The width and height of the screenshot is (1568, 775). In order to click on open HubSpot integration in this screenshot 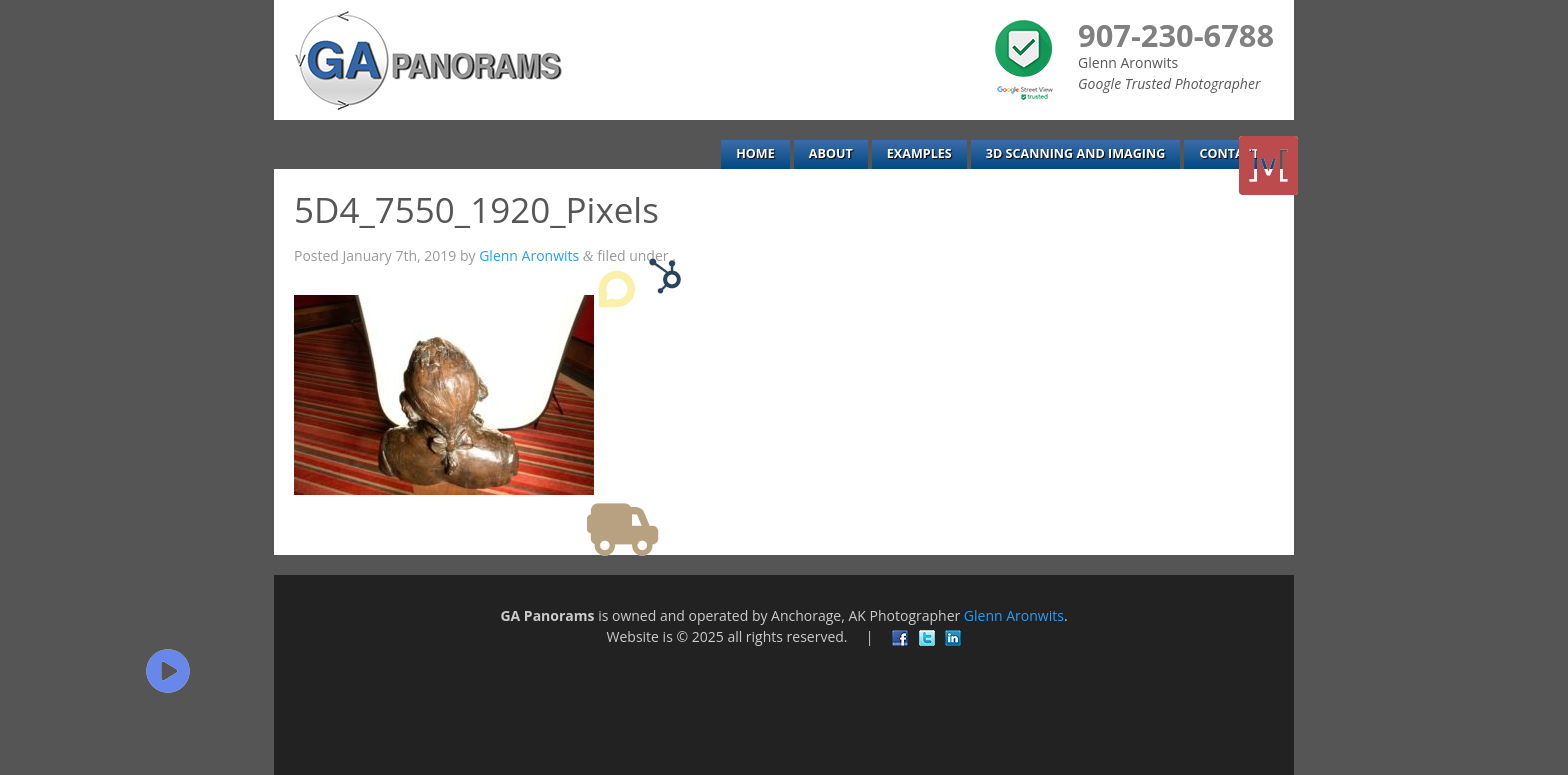, I will do `click(665, 276)`.